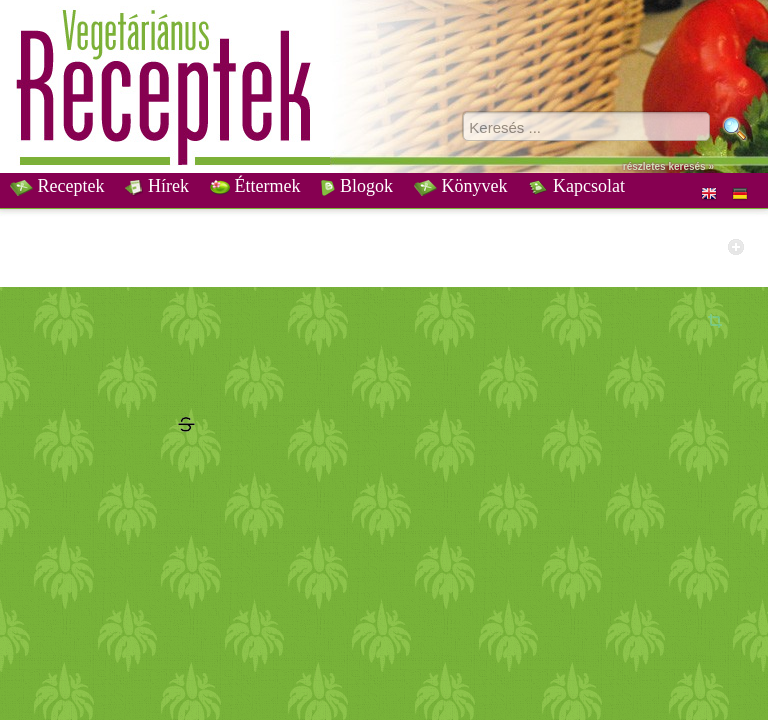 Image resolution: width=768 pixels, height=720 pixels. I want to click on apply strikethrough formatting to selected text, so click(186, 424).